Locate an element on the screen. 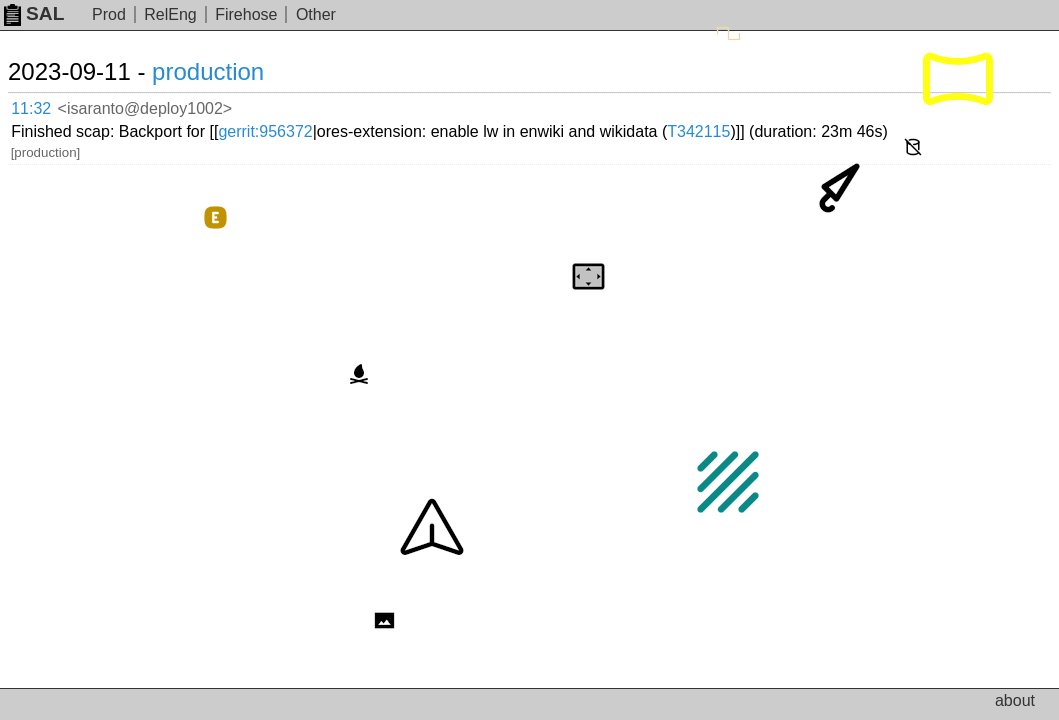 This screenshot has width=1059, height=720. toggle square wave audio signal is located at coordinates (728, 33).